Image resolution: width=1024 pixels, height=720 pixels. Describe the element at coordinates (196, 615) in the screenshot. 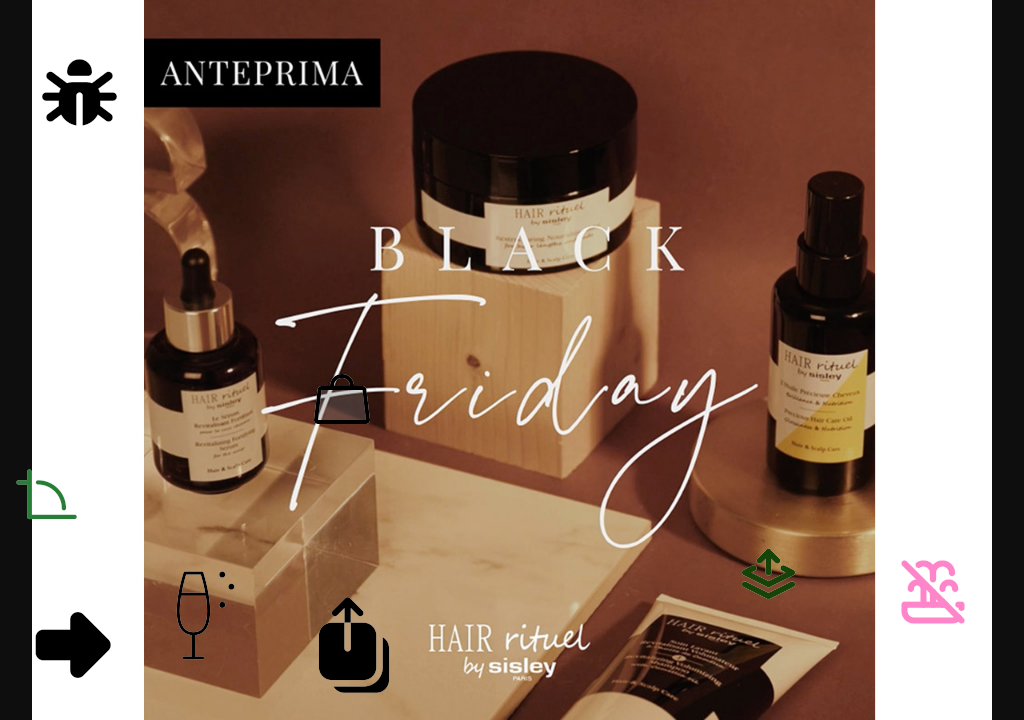

I see `celebrate an achievement or milestone` at that location.